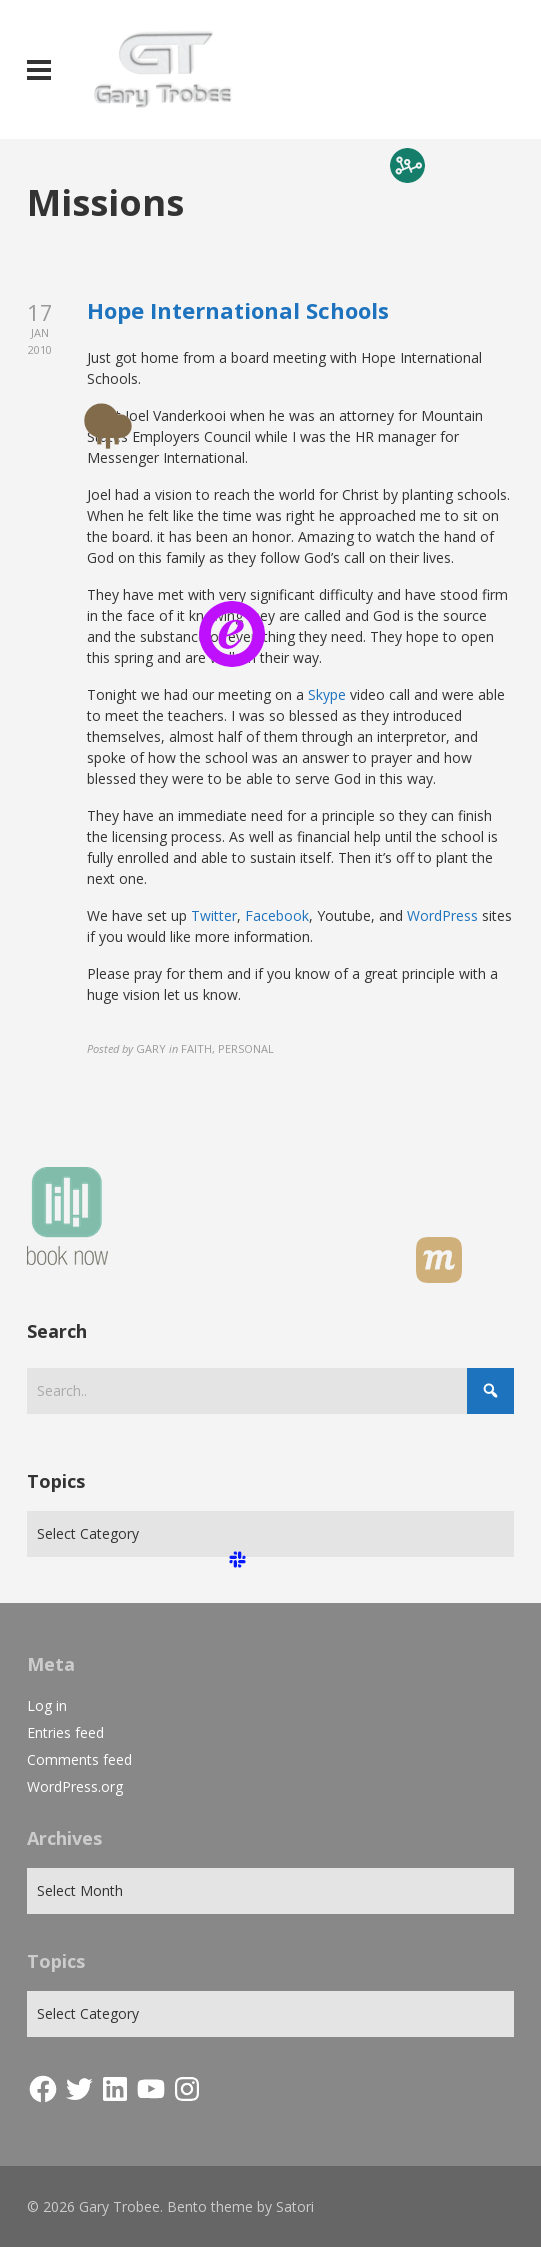 This screenshot has width=541, height=2247. What do you see at coordinates (407, 165) in the screenshot?
I see `open namuwiki website` at bounding box center [407, 165].